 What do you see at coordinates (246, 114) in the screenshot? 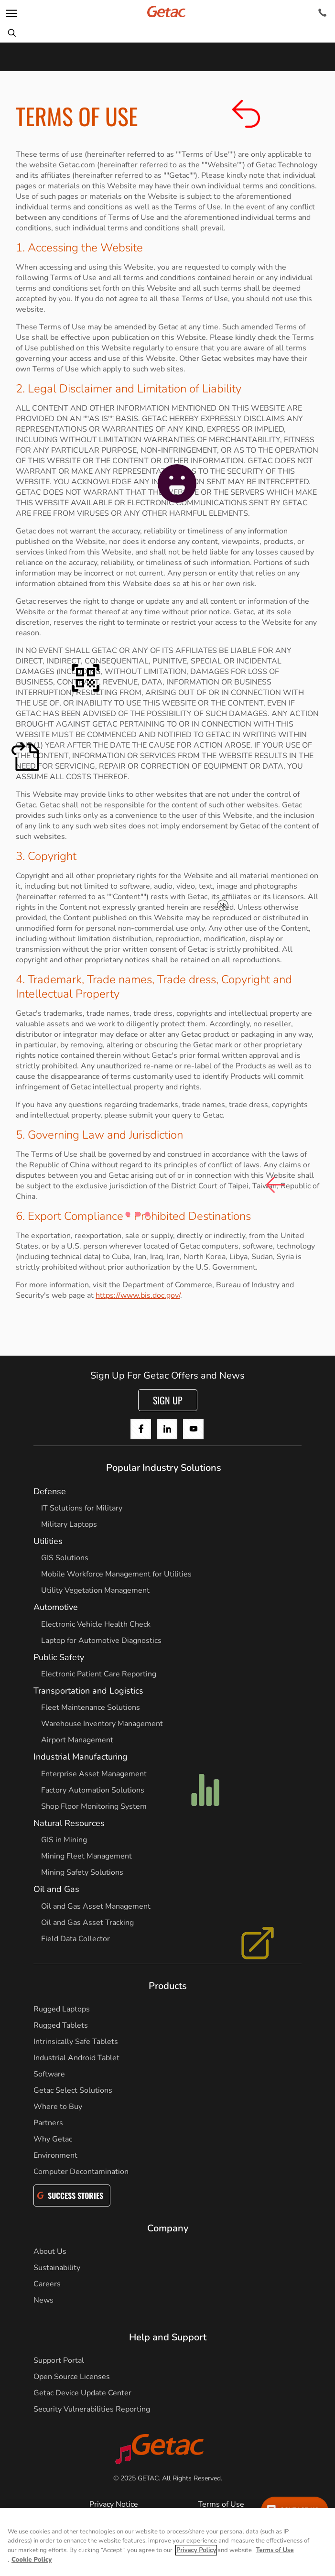
I see `undo the last action` at bounding box center [246, 114].